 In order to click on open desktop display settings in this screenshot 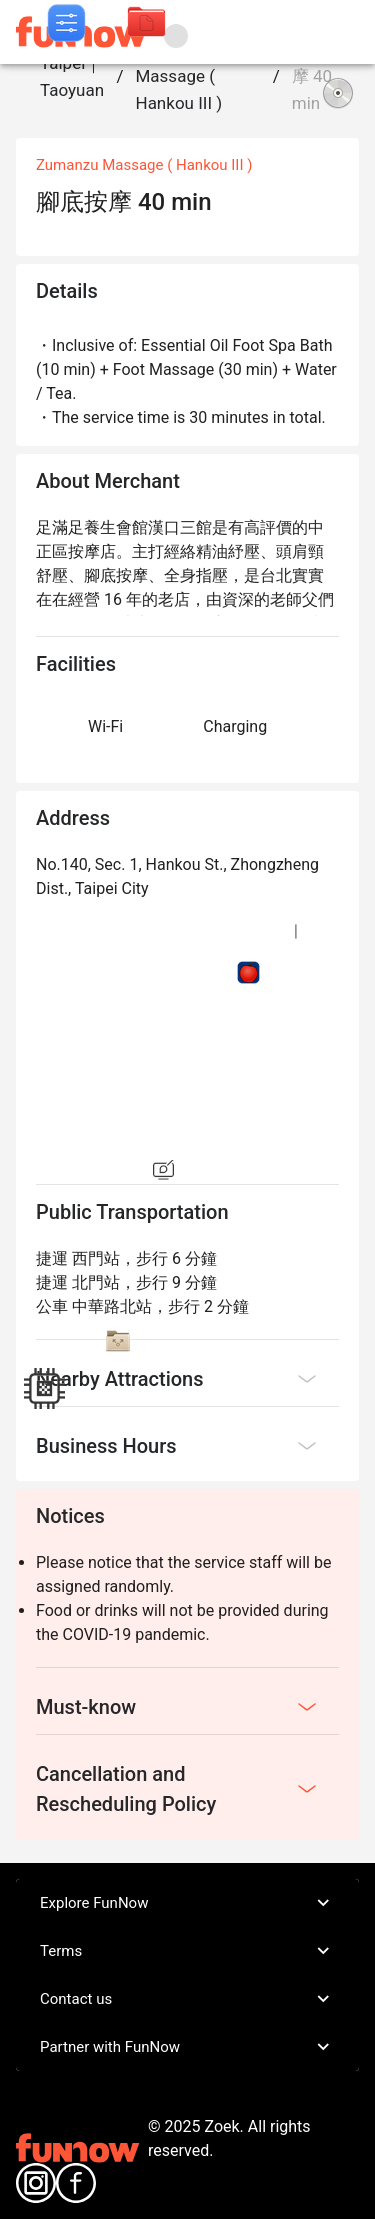, I will do `click(66, 23)`.